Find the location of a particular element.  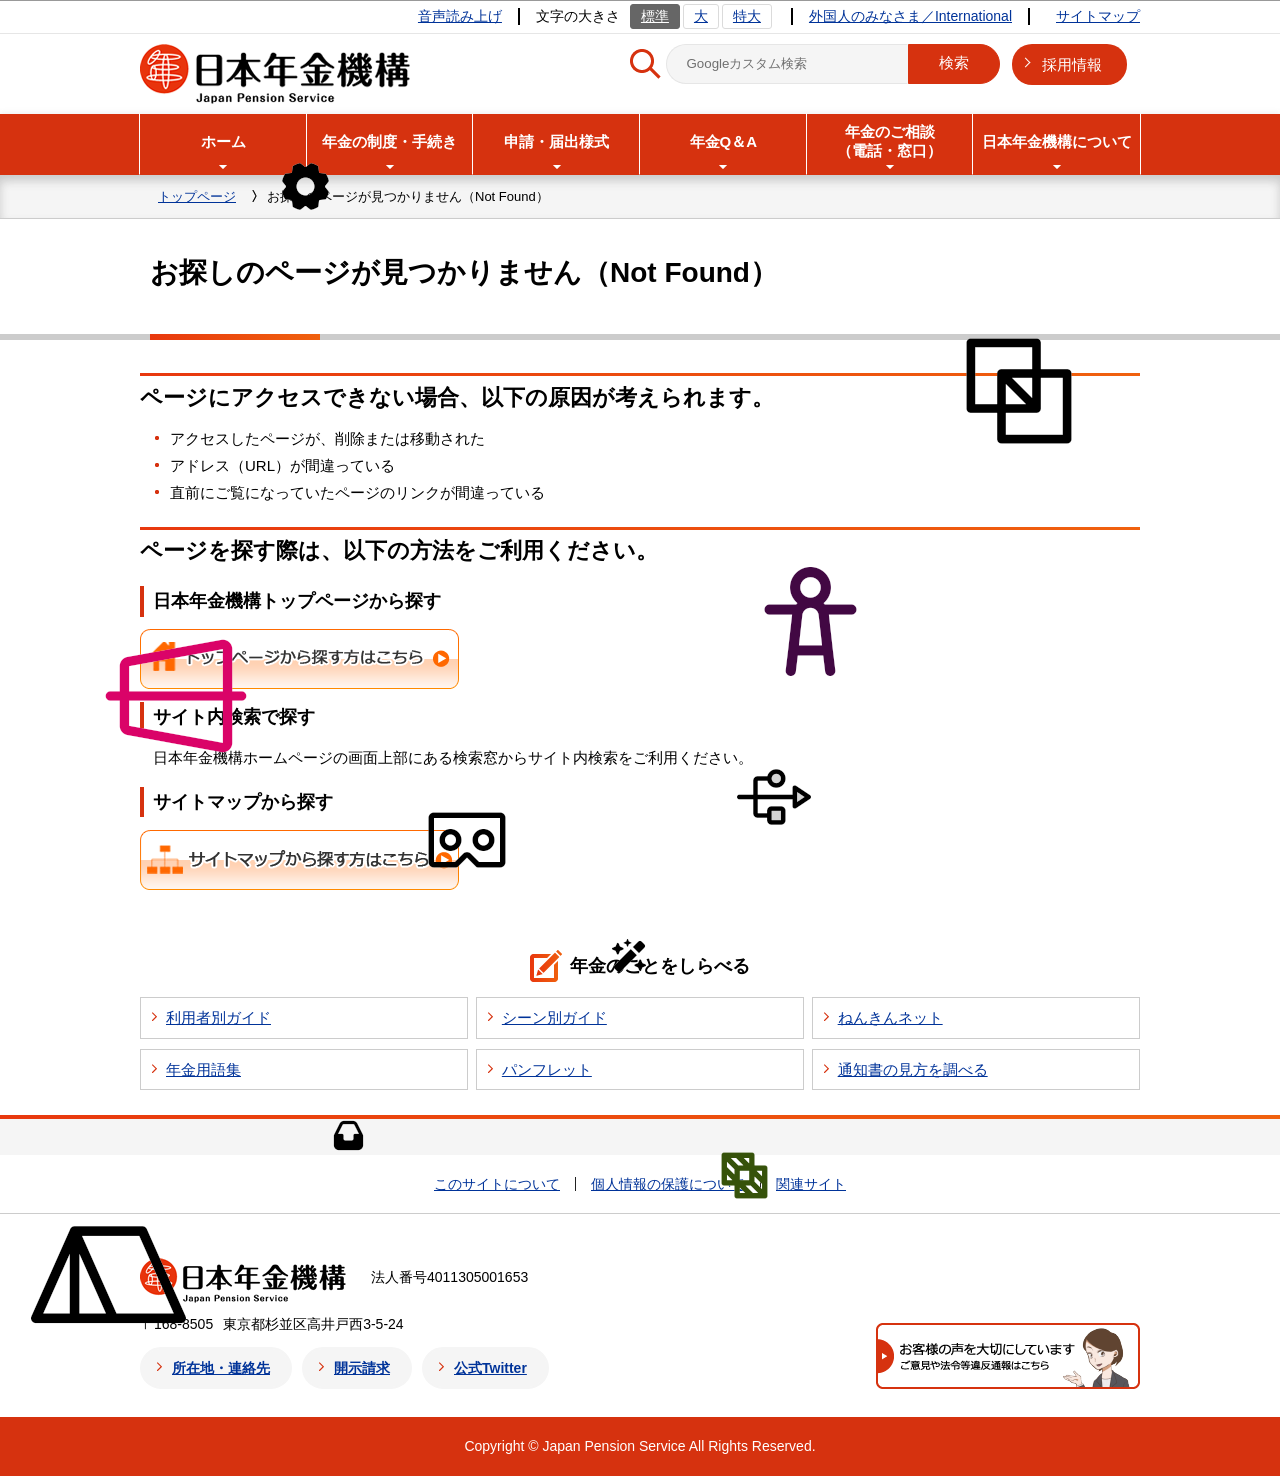

intersect or merge two layers is located at coordinates (1019, 391).